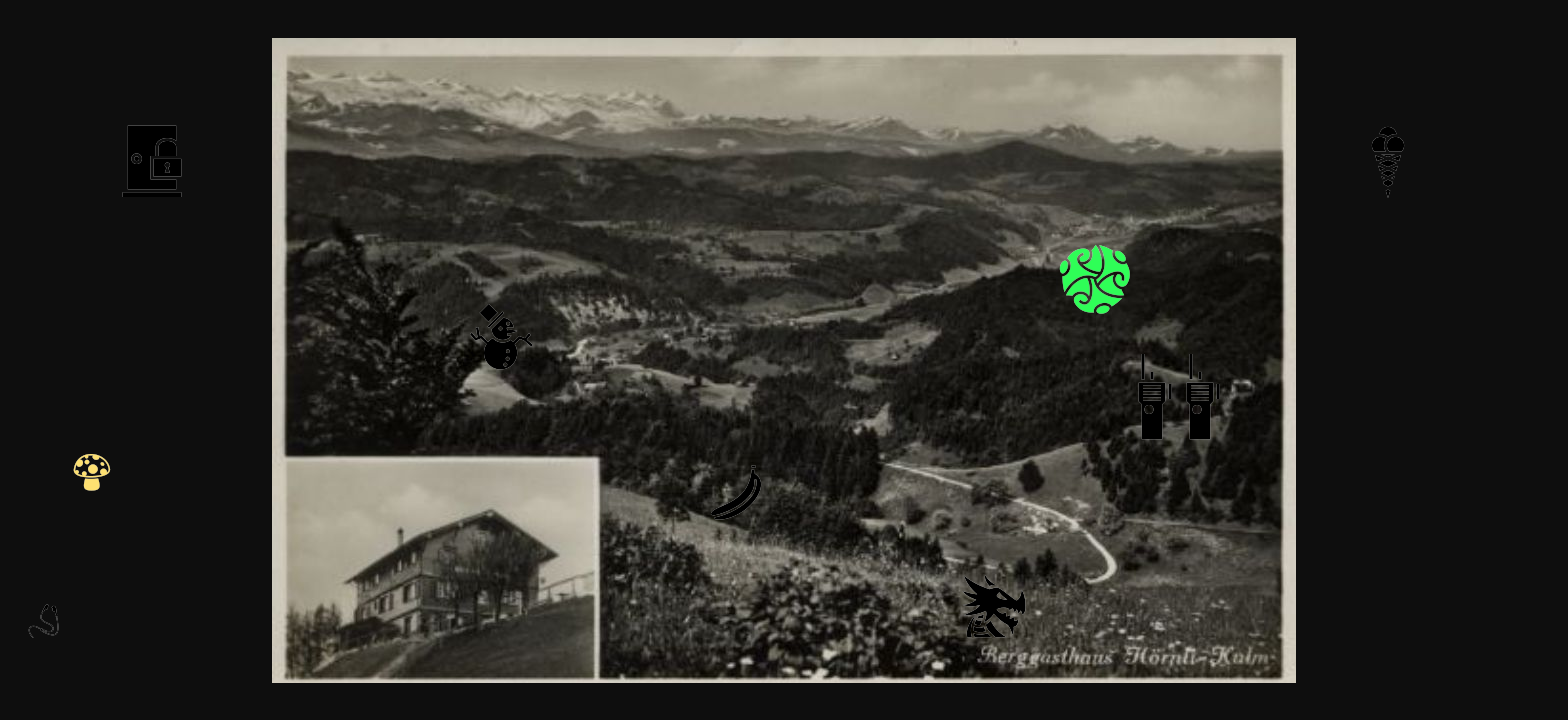 The height and width of the screenshot is (720, 1568). I want to click on indicates banana or tropical fruit category, so click(736, 492).